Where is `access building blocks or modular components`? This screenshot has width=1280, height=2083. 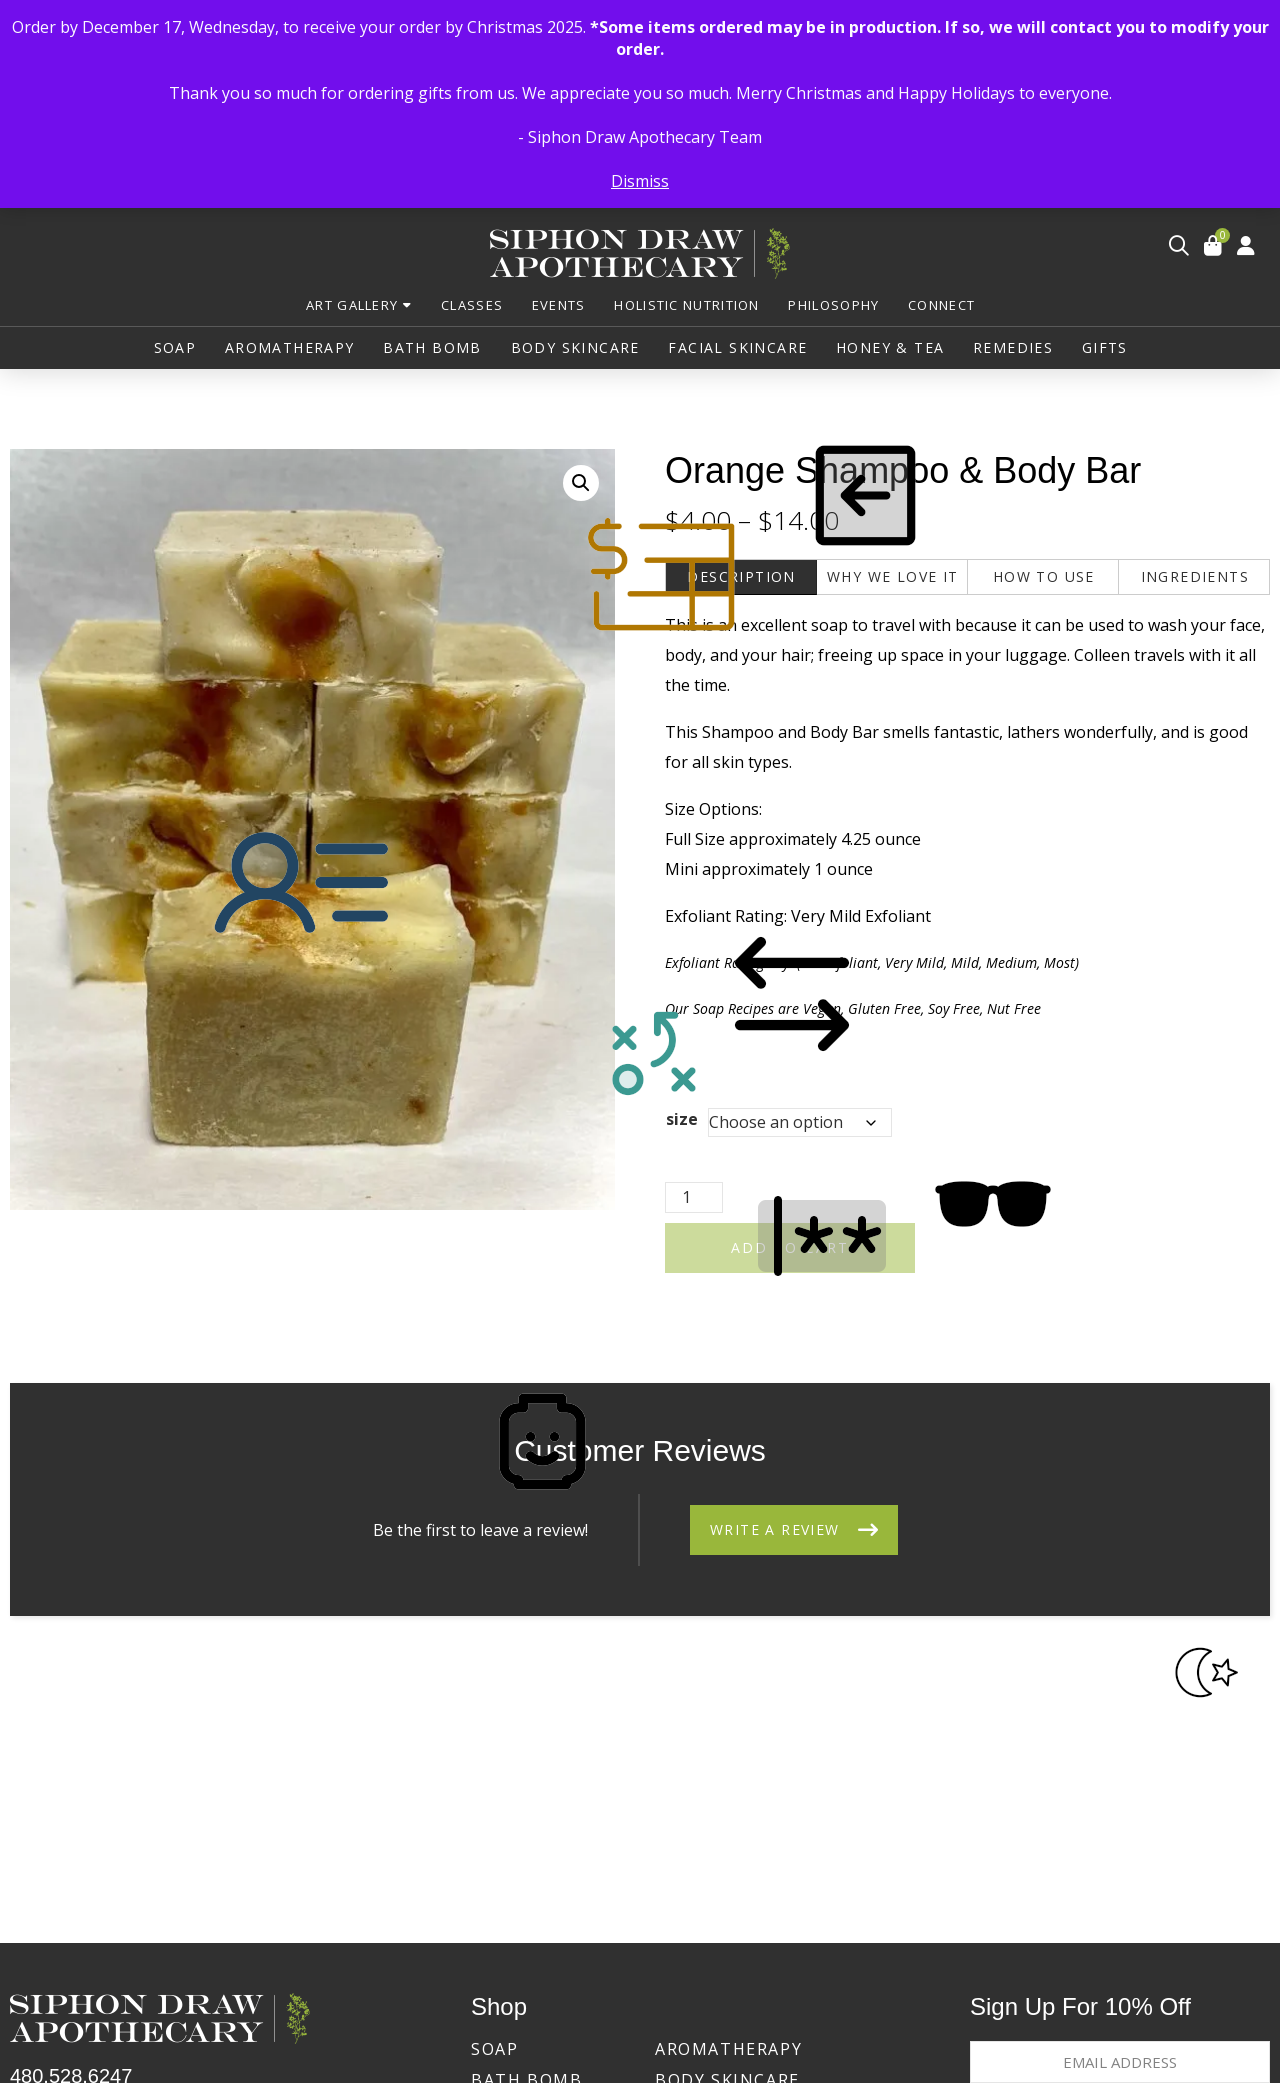 access building blocks or modular components is located at coordinates (542, 1441).